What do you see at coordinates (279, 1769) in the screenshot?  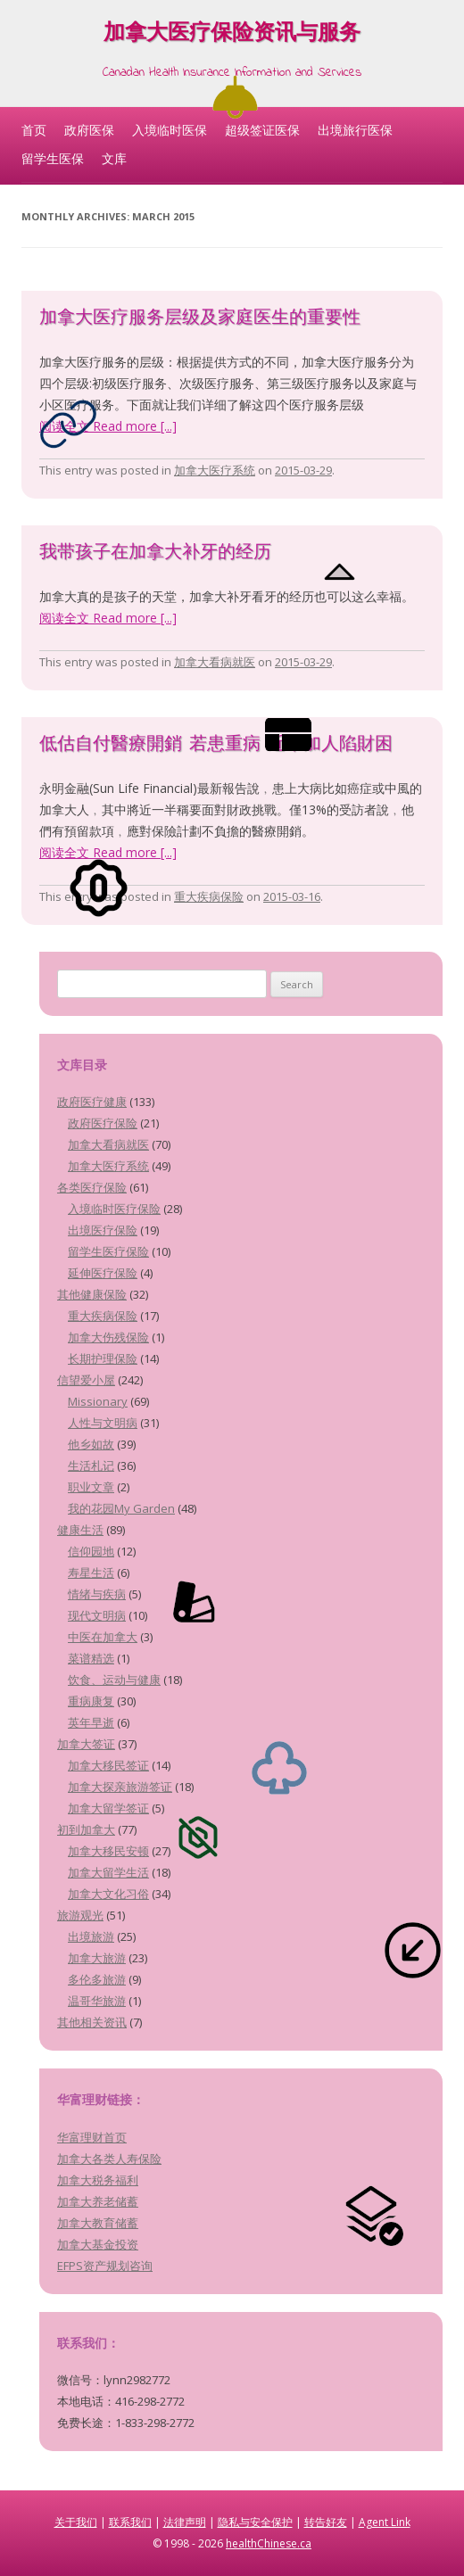 I see `select clubs suit in a card game` at bounding box center [279, 1769].